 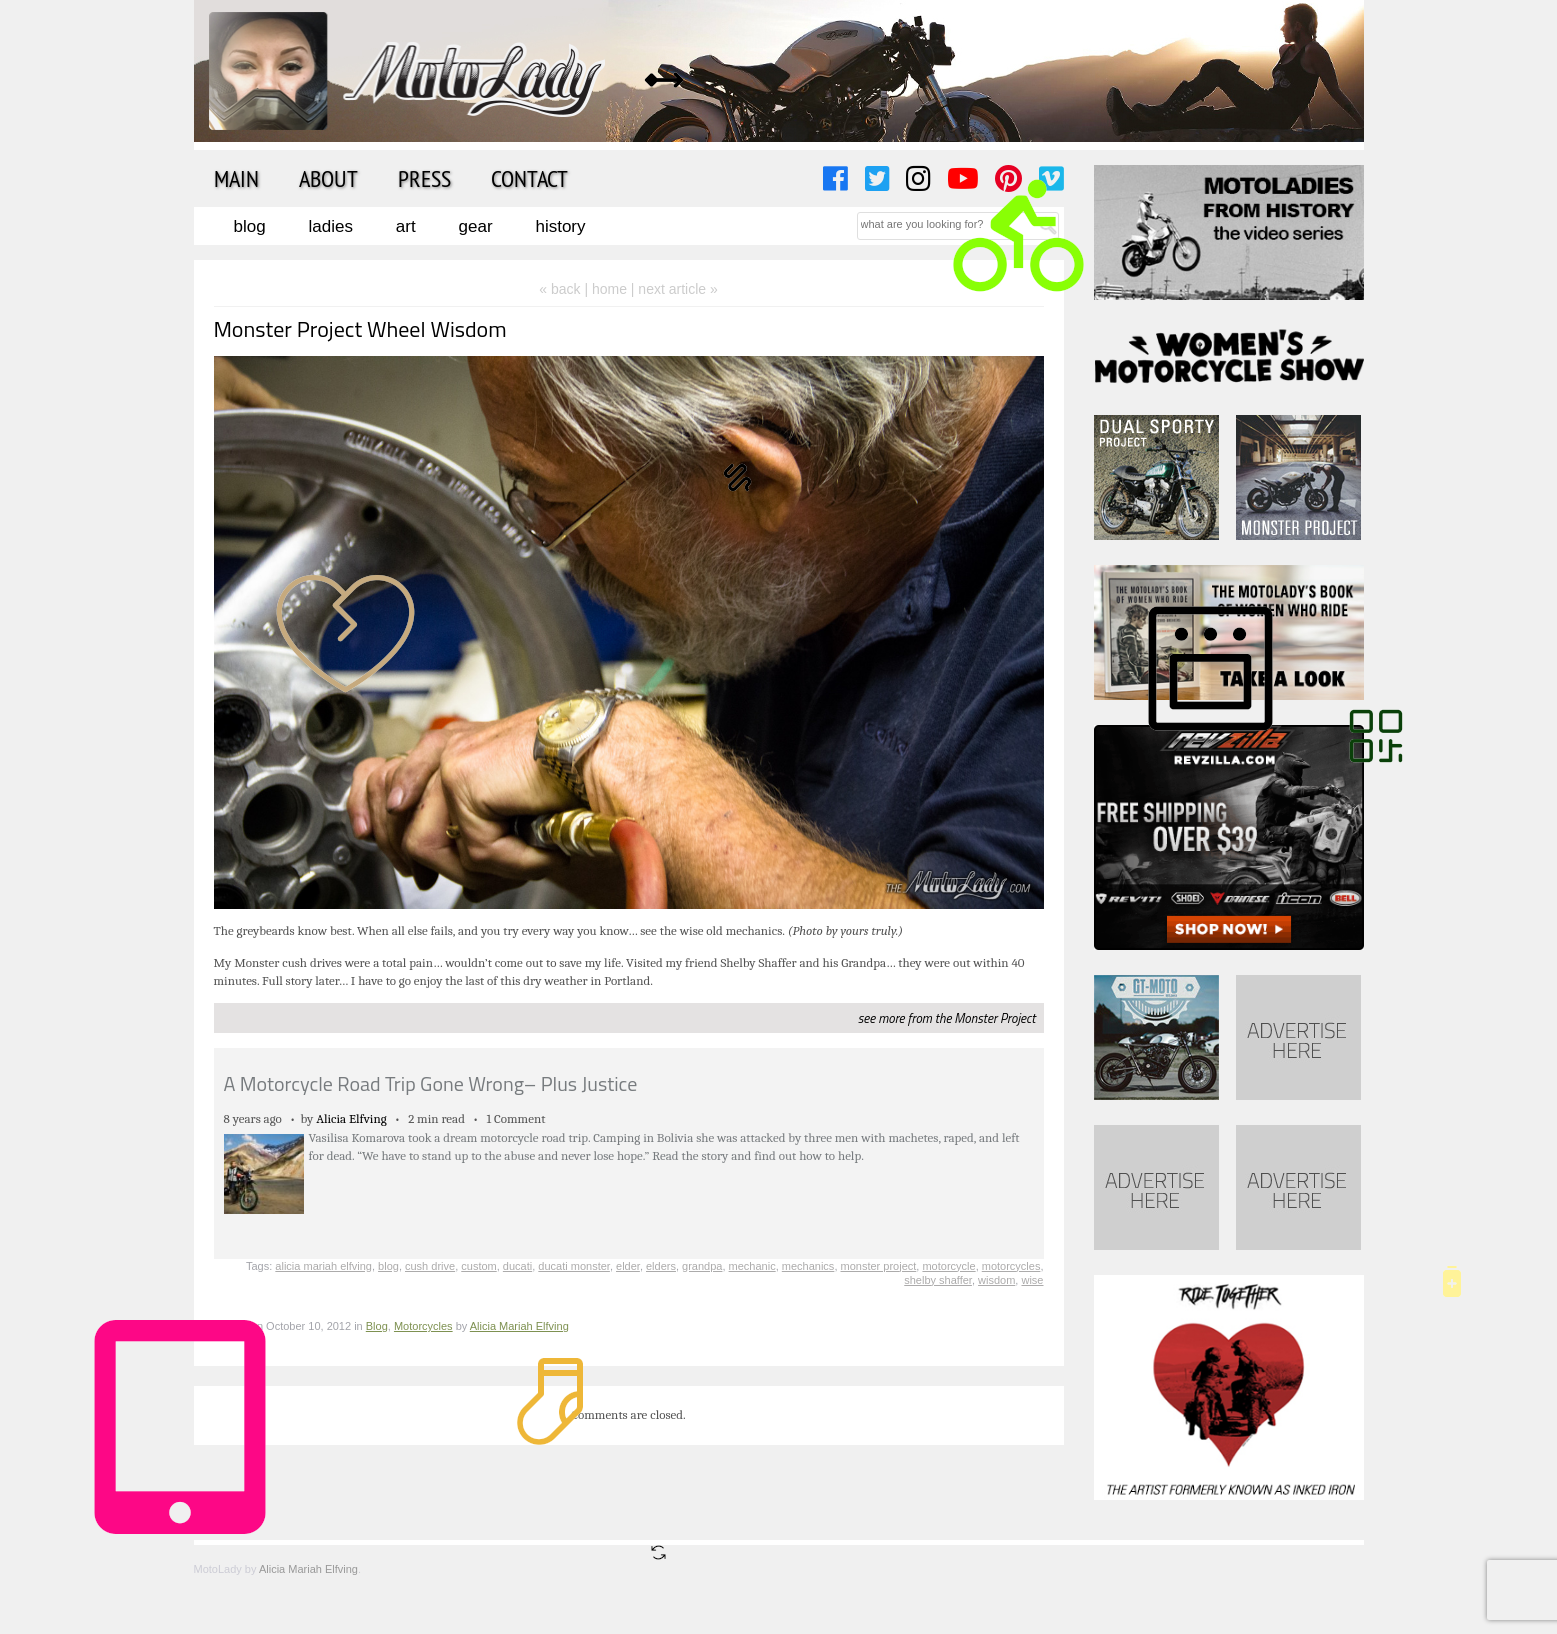 I want to click on switch to tablet view, so click(x=180, y=1427).